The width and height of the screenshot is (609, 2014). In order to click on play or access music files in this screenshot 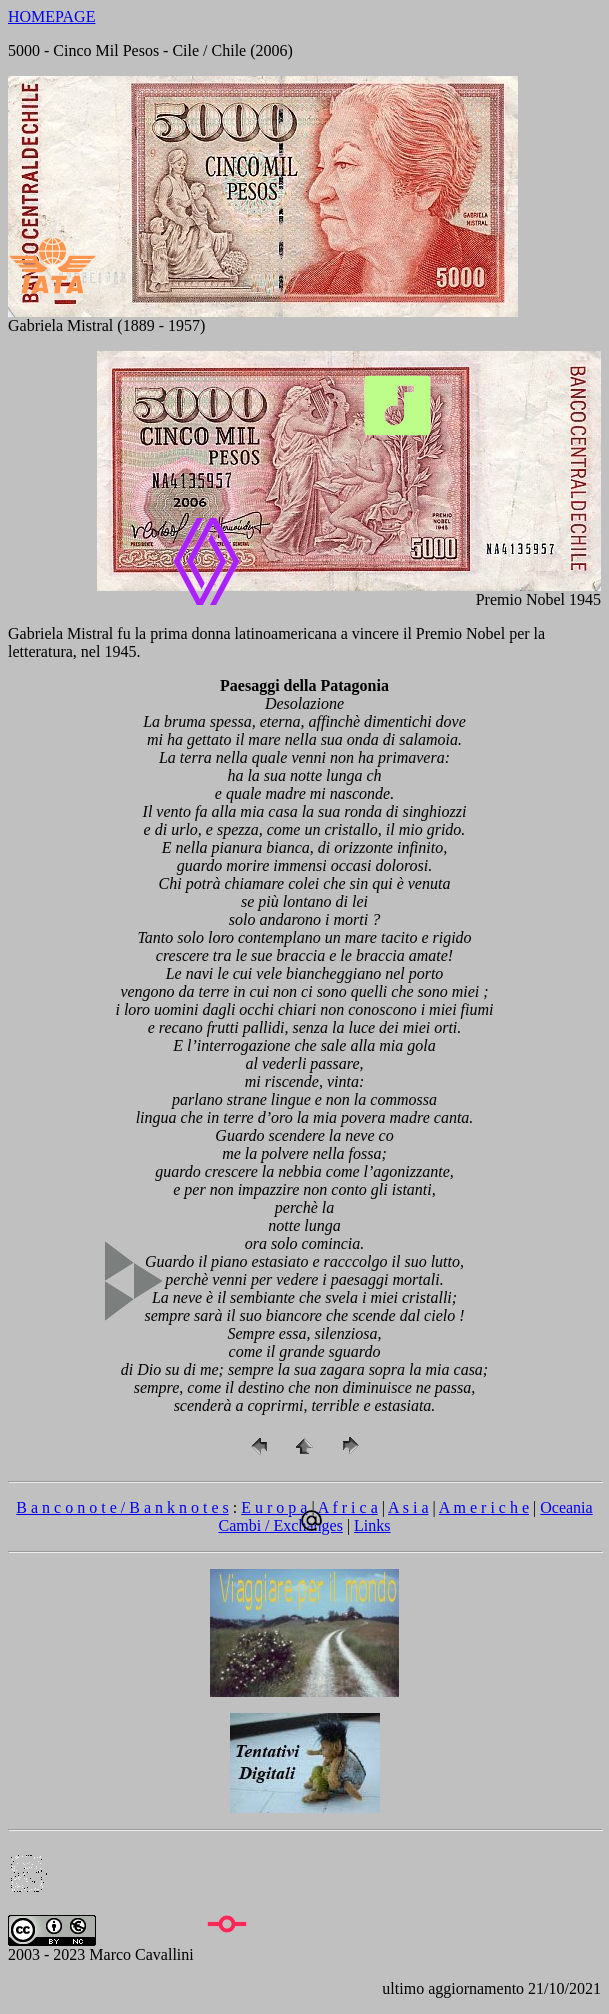, I will do `click(397, 405)`.